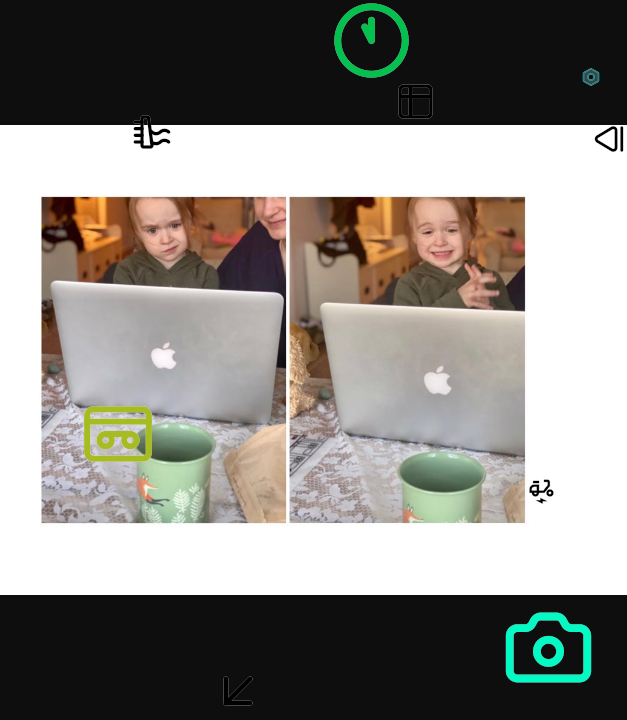 Image resolution: width=627 pixels, height=720 pixels. What do you see at coordinates (238, 691) in the screenshot?
I see `navigate to the bottom-left corner` at bounding box center [238, 691].